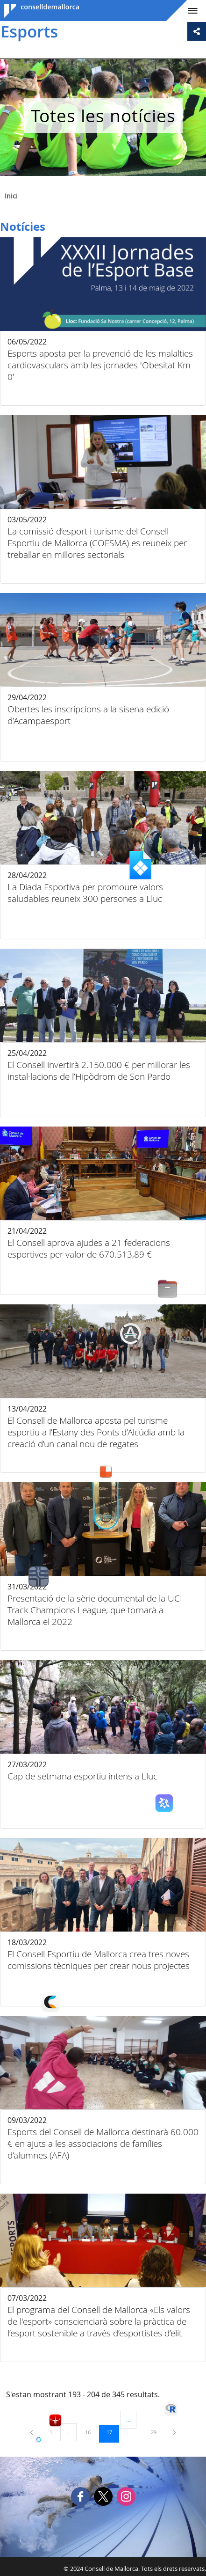 The width and height of the screenshot is (206, 2576). Describe the element at coordinates (55, 2420) in the screenshot. I see `launch ioquake3 game engine` at that location.